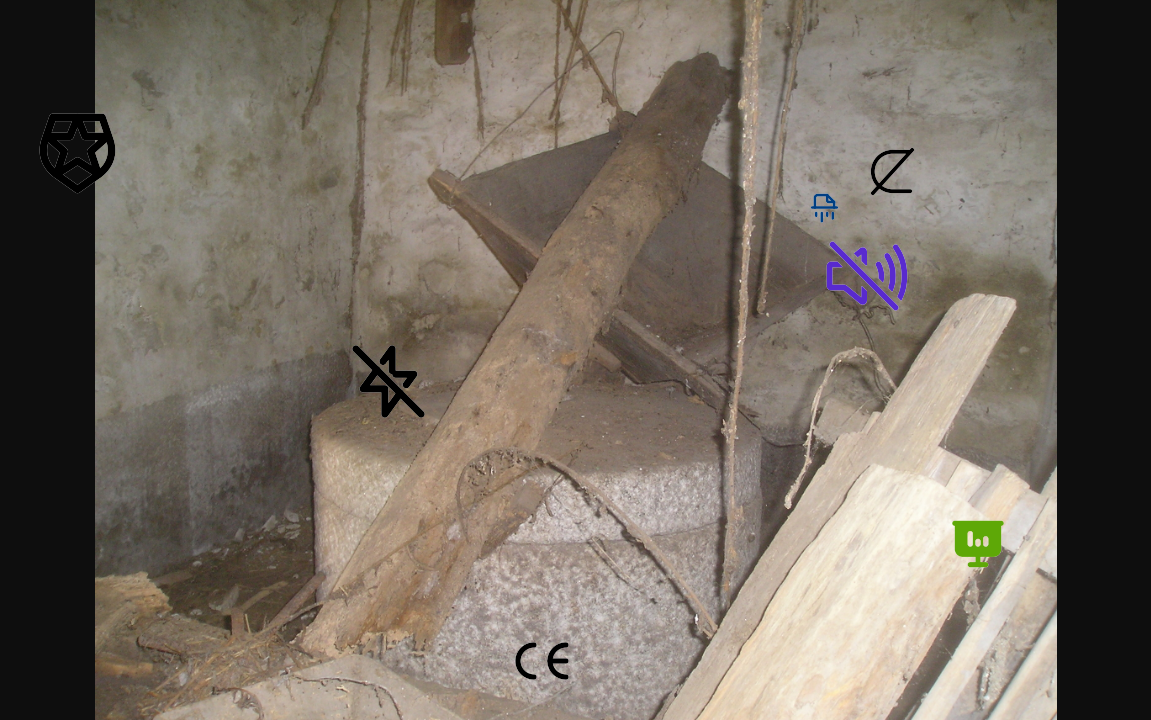 The image size is (1151, 720). What do you see at coordinates (542, 661) in the screenshot?
I see `indicates CE marking / European conformity certification` at bounding box center [542, 661].